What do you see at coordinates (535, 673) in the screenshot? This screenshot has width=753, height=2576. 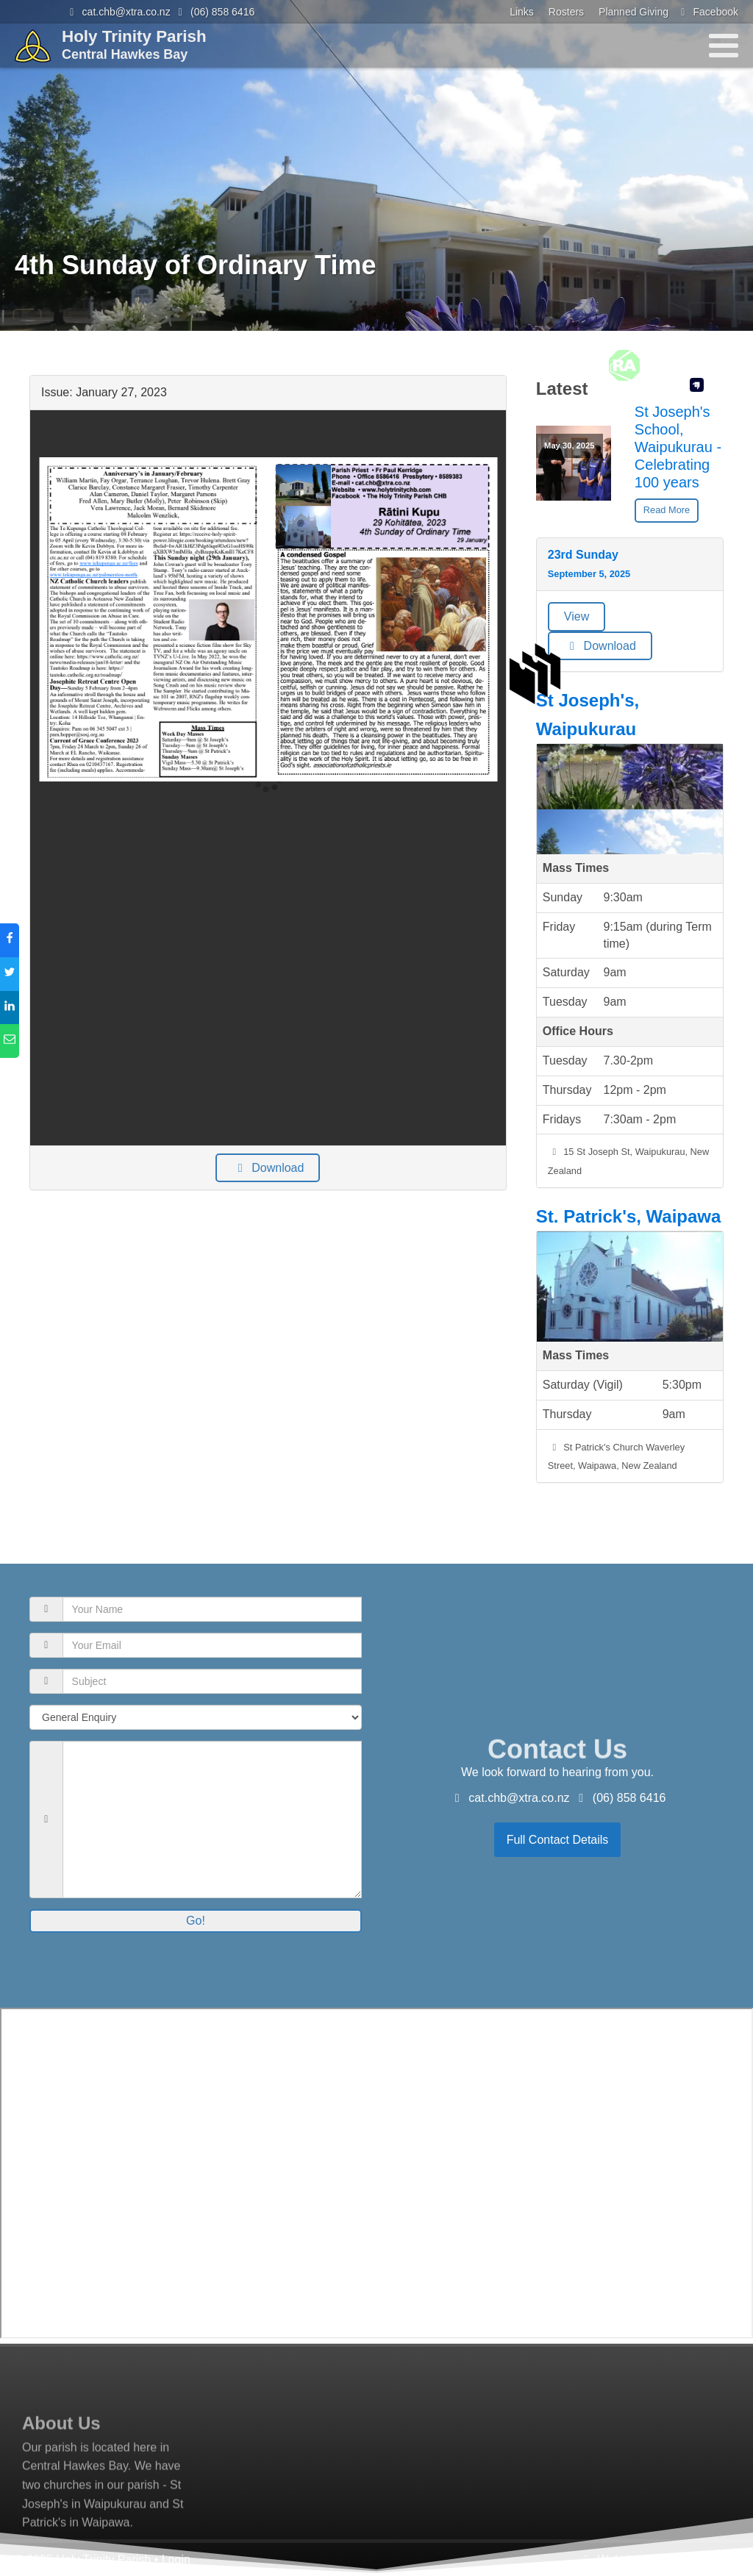 I see `wasmer logo` at bounding box center [535, 673].